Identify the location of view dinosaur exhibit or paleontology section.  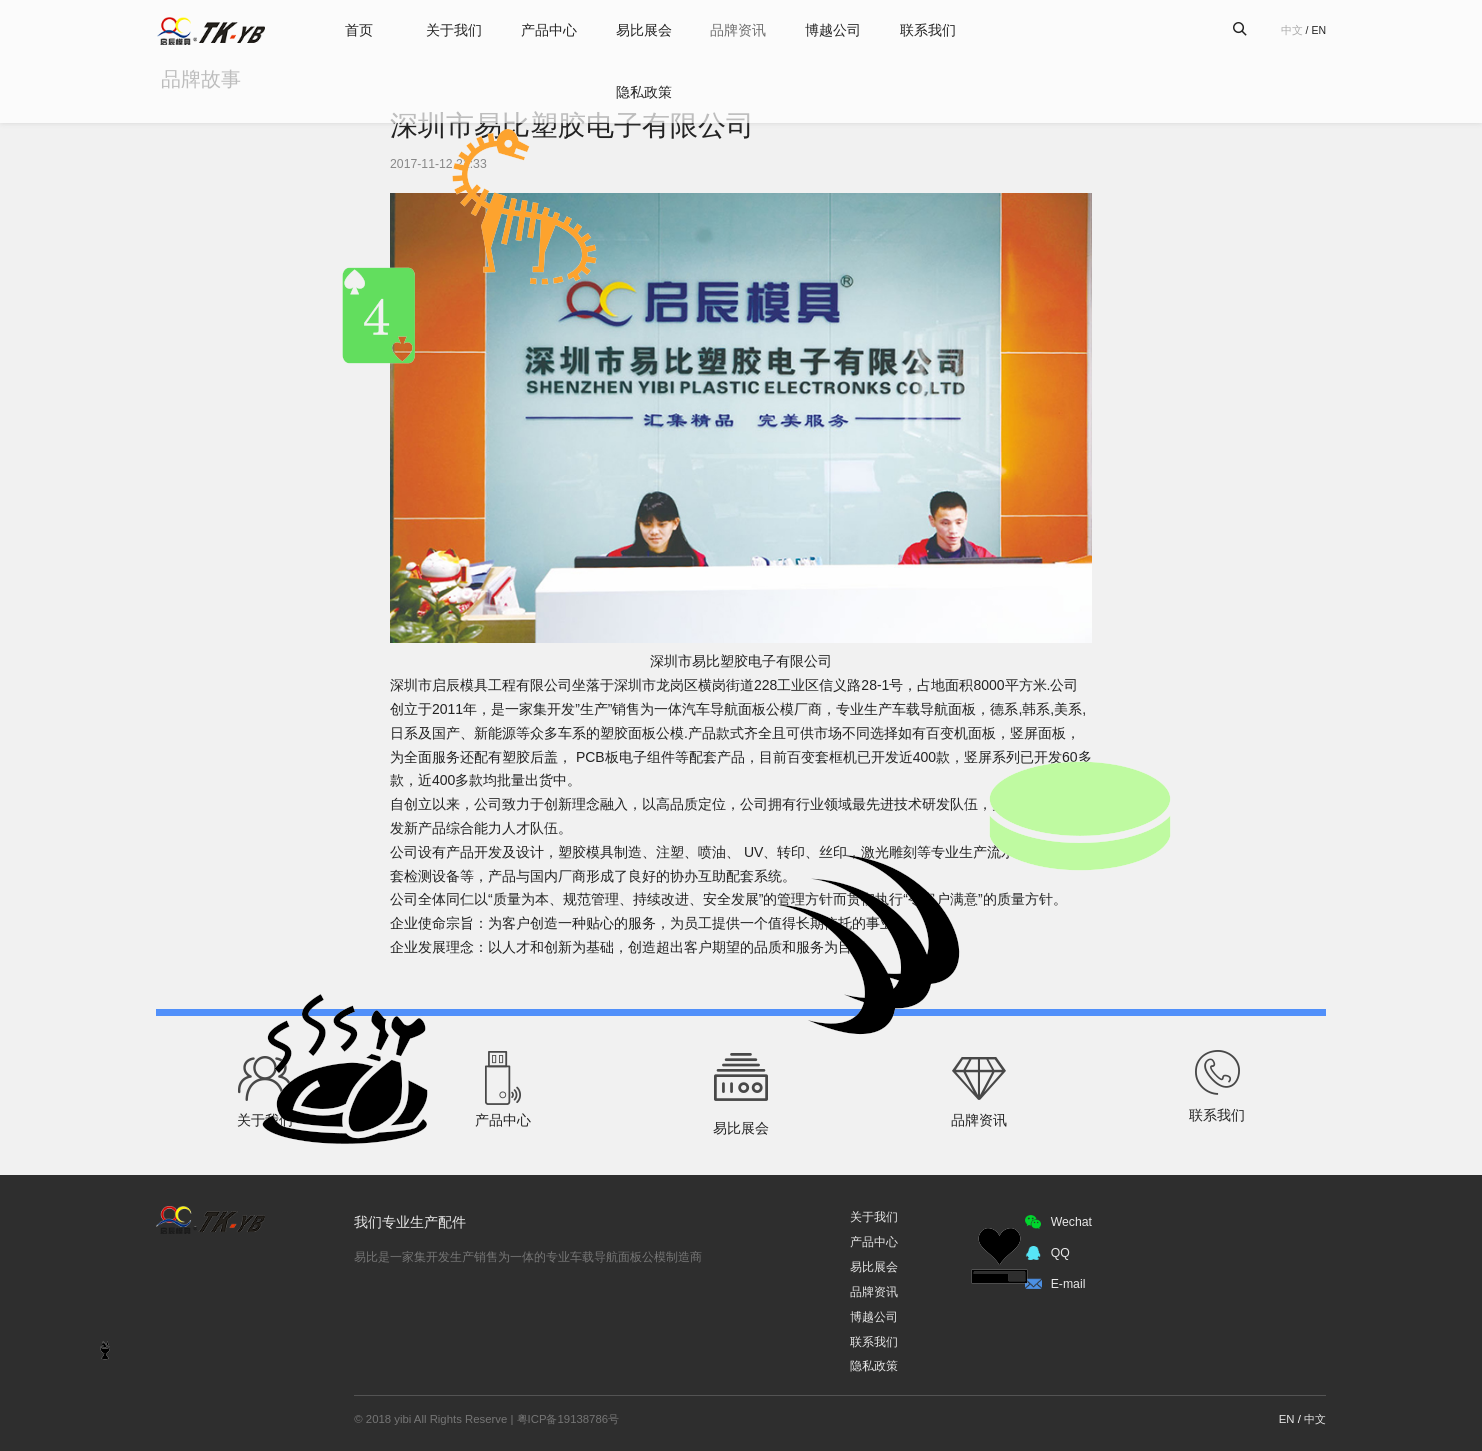
(523, 208).